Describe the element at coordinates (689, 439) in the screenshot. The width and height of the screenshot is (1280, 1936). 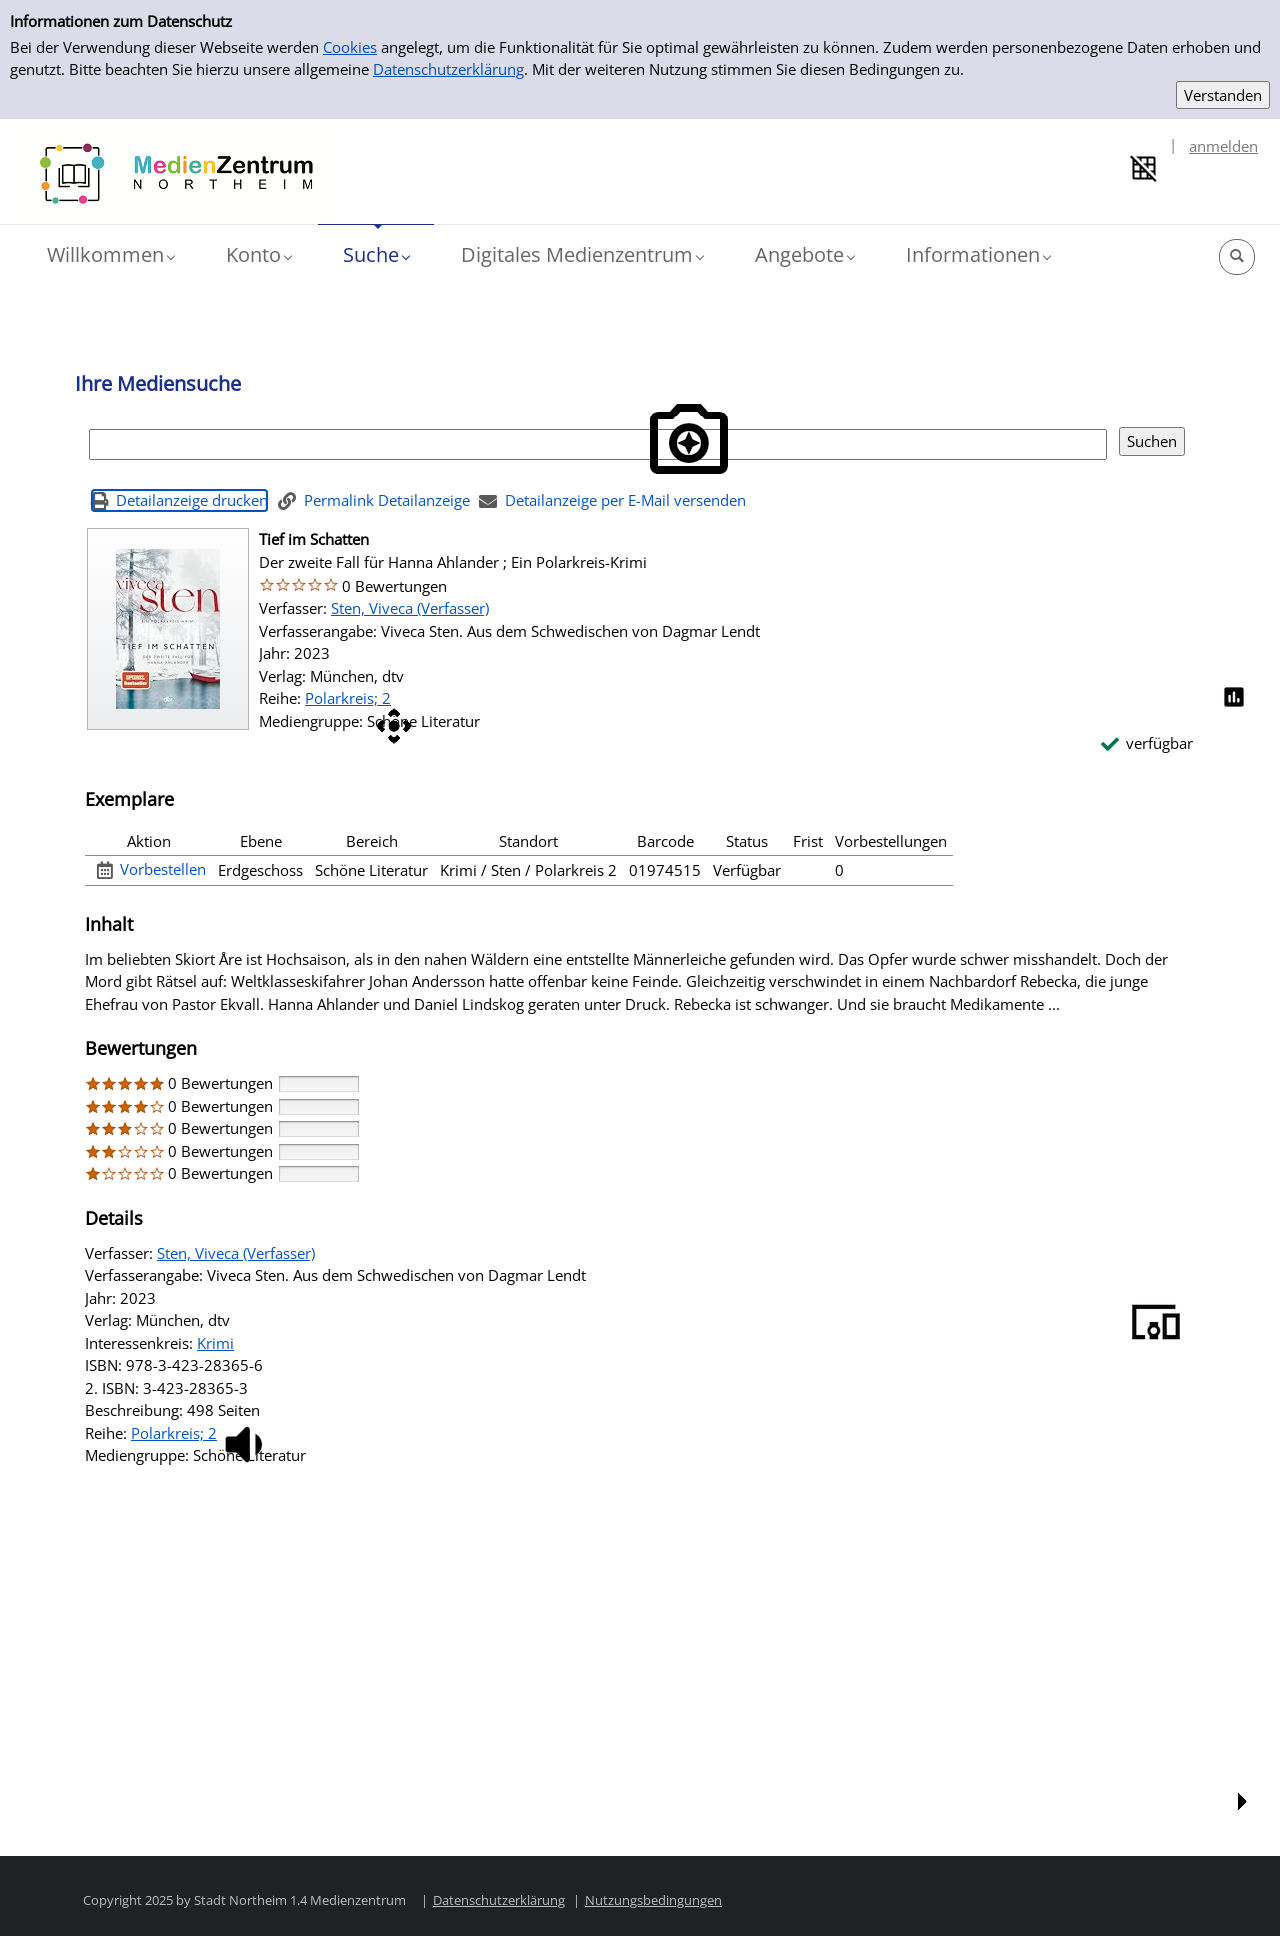
I see `enhance or improve photo quality` at that location.